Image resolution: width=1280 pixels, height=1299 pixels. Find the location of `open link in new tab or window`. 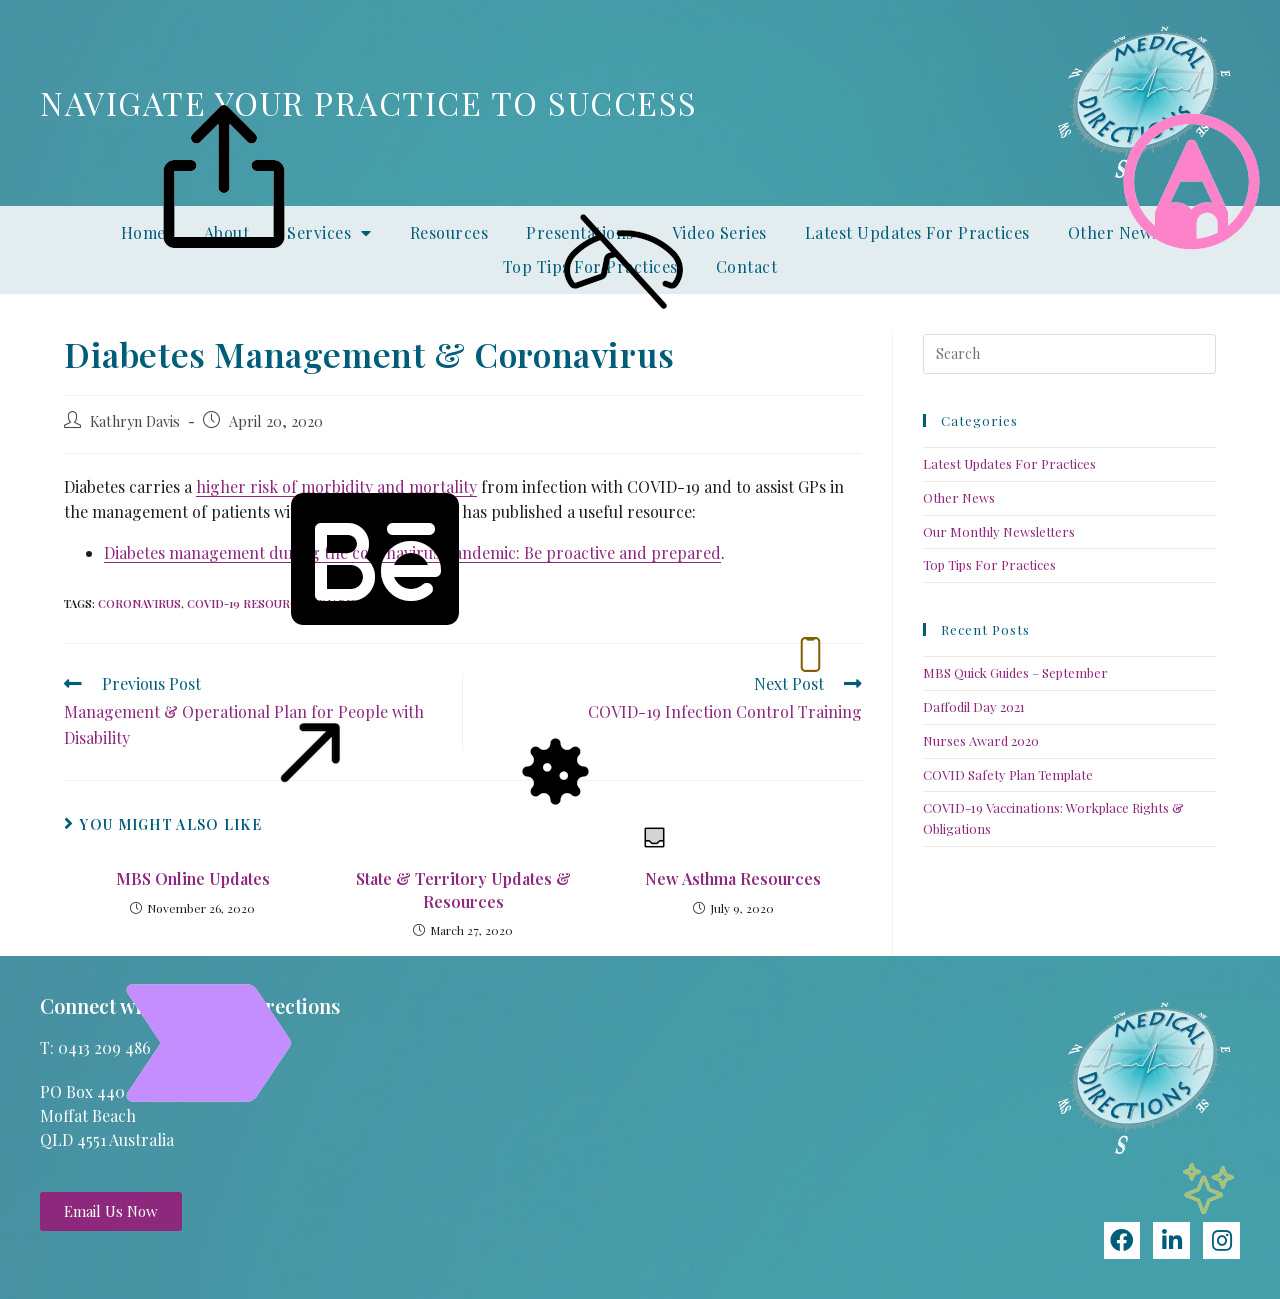

open link in new tab or window is located at coordinates (311, 751).